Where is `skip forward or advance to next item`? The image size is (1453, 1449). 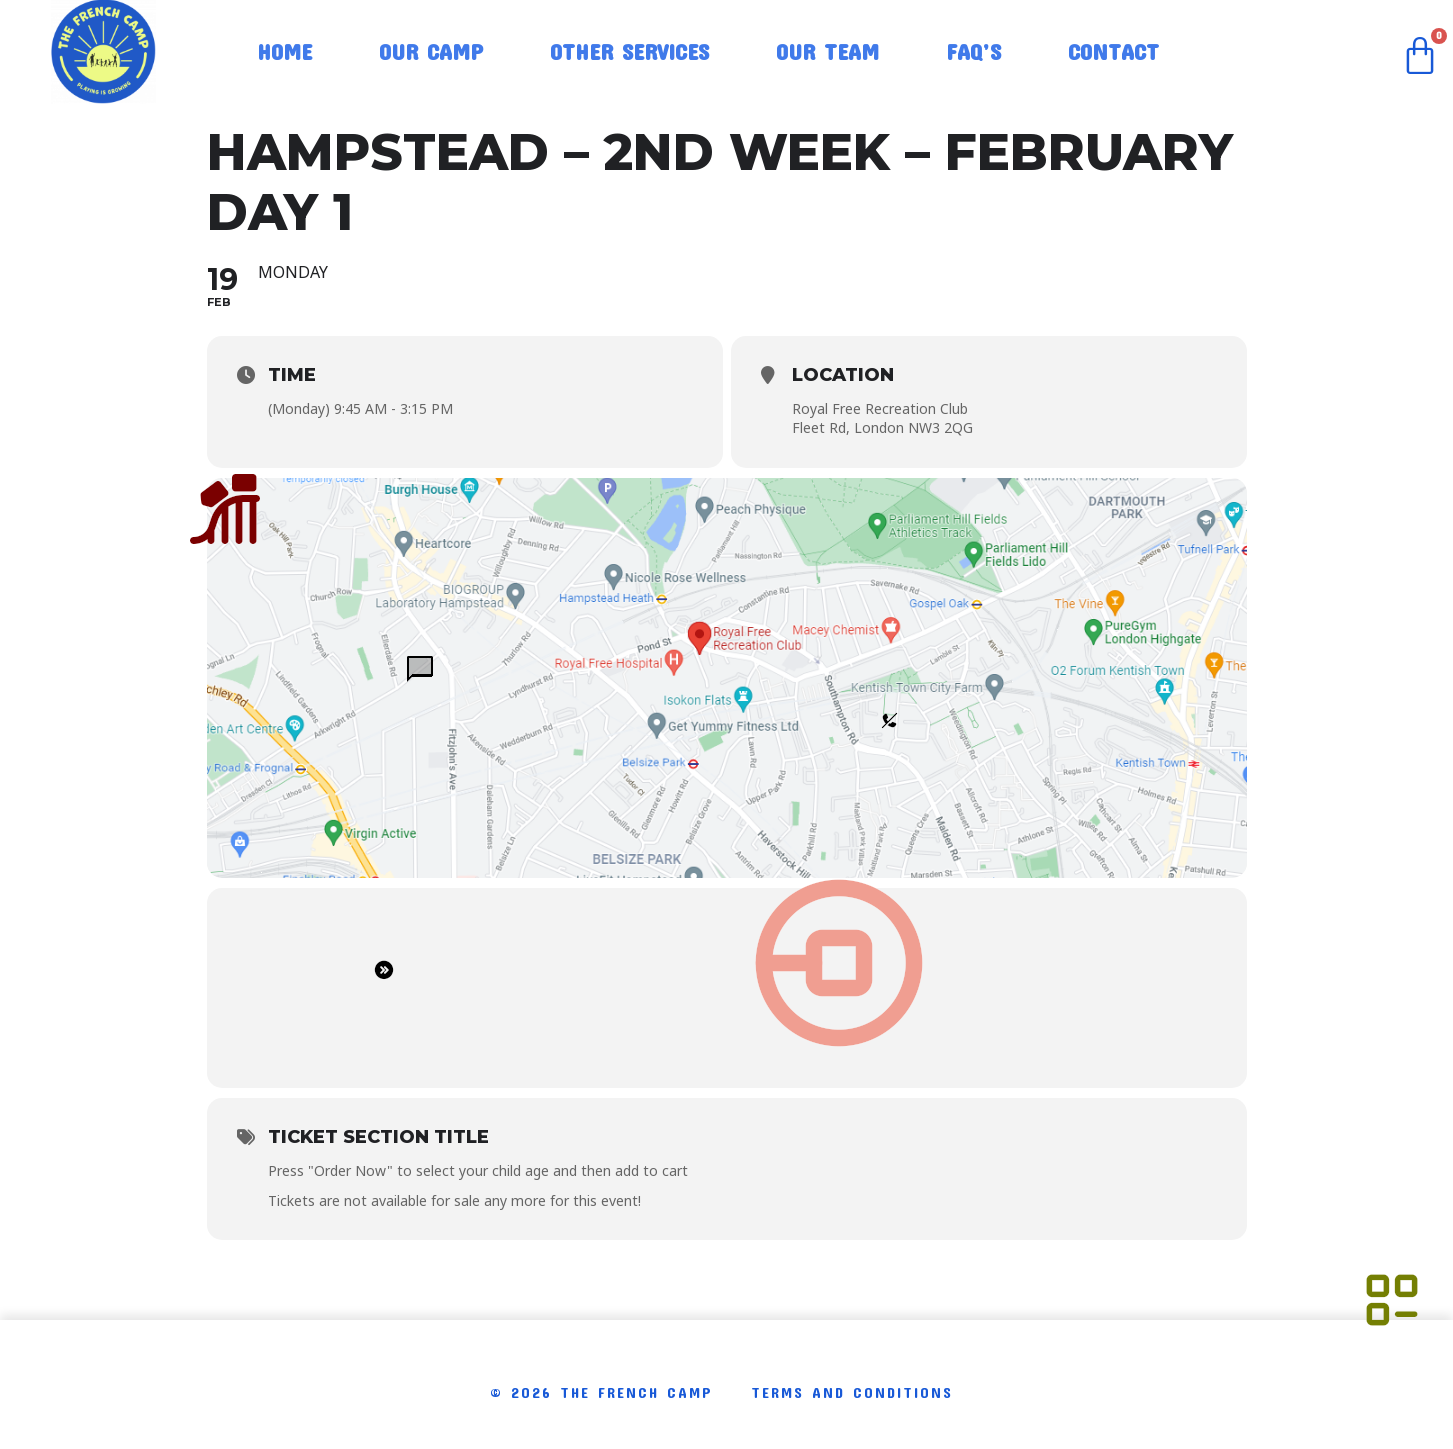
skip forward or advance to next item is located at coordinates (384, 970).